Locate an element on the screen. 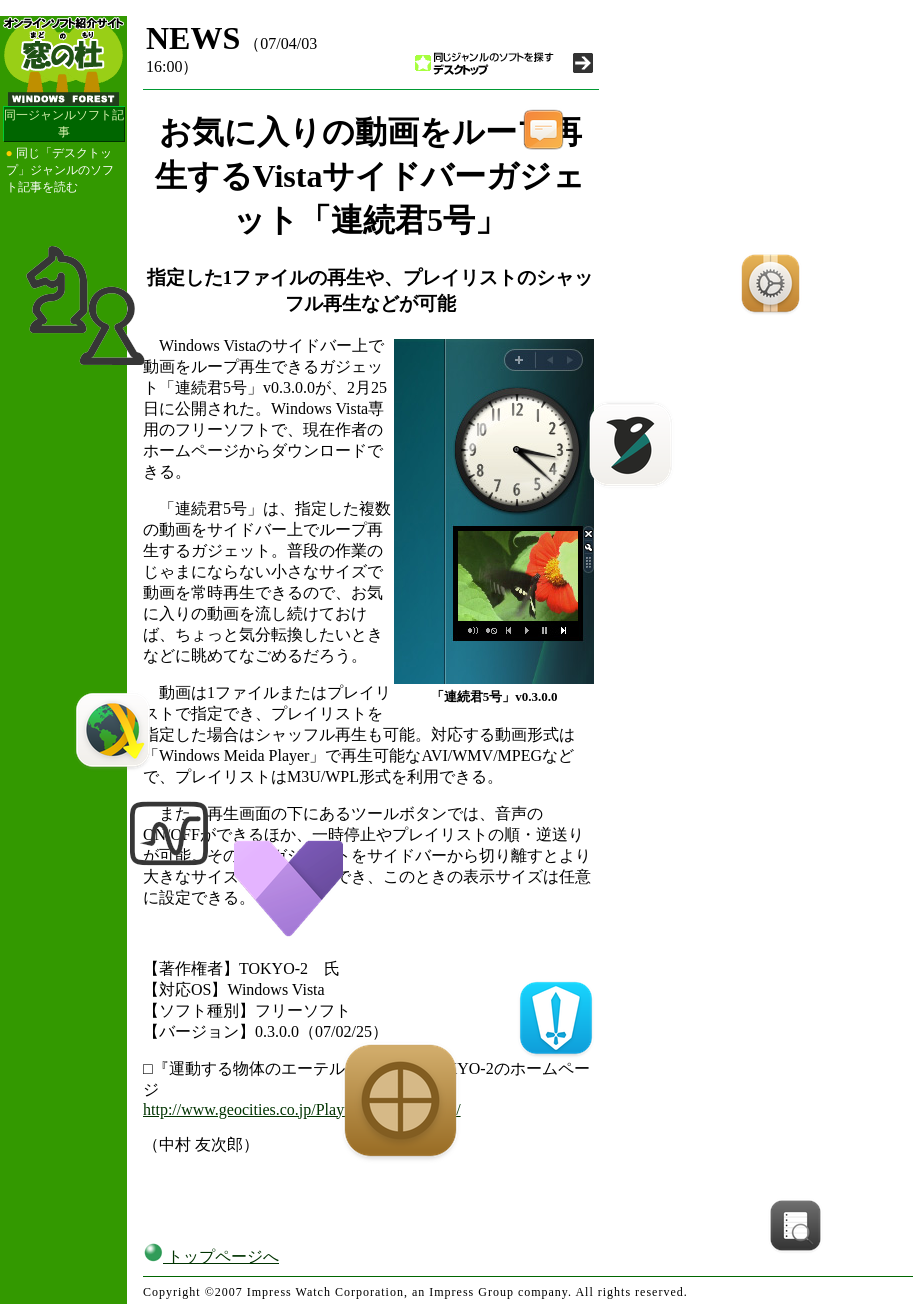 The width and height of the screenshot is (913, 1304). open heroic games launcher is located at coordinates (556, 1018).